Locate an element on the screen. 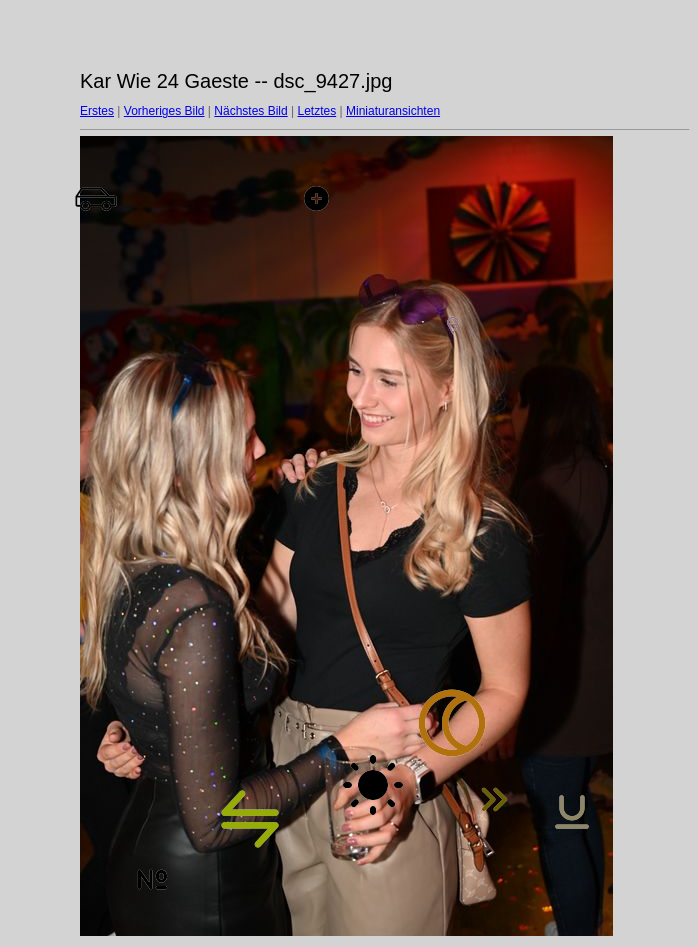  access vehicle or car-related settings is located at coordinates (96, 198).